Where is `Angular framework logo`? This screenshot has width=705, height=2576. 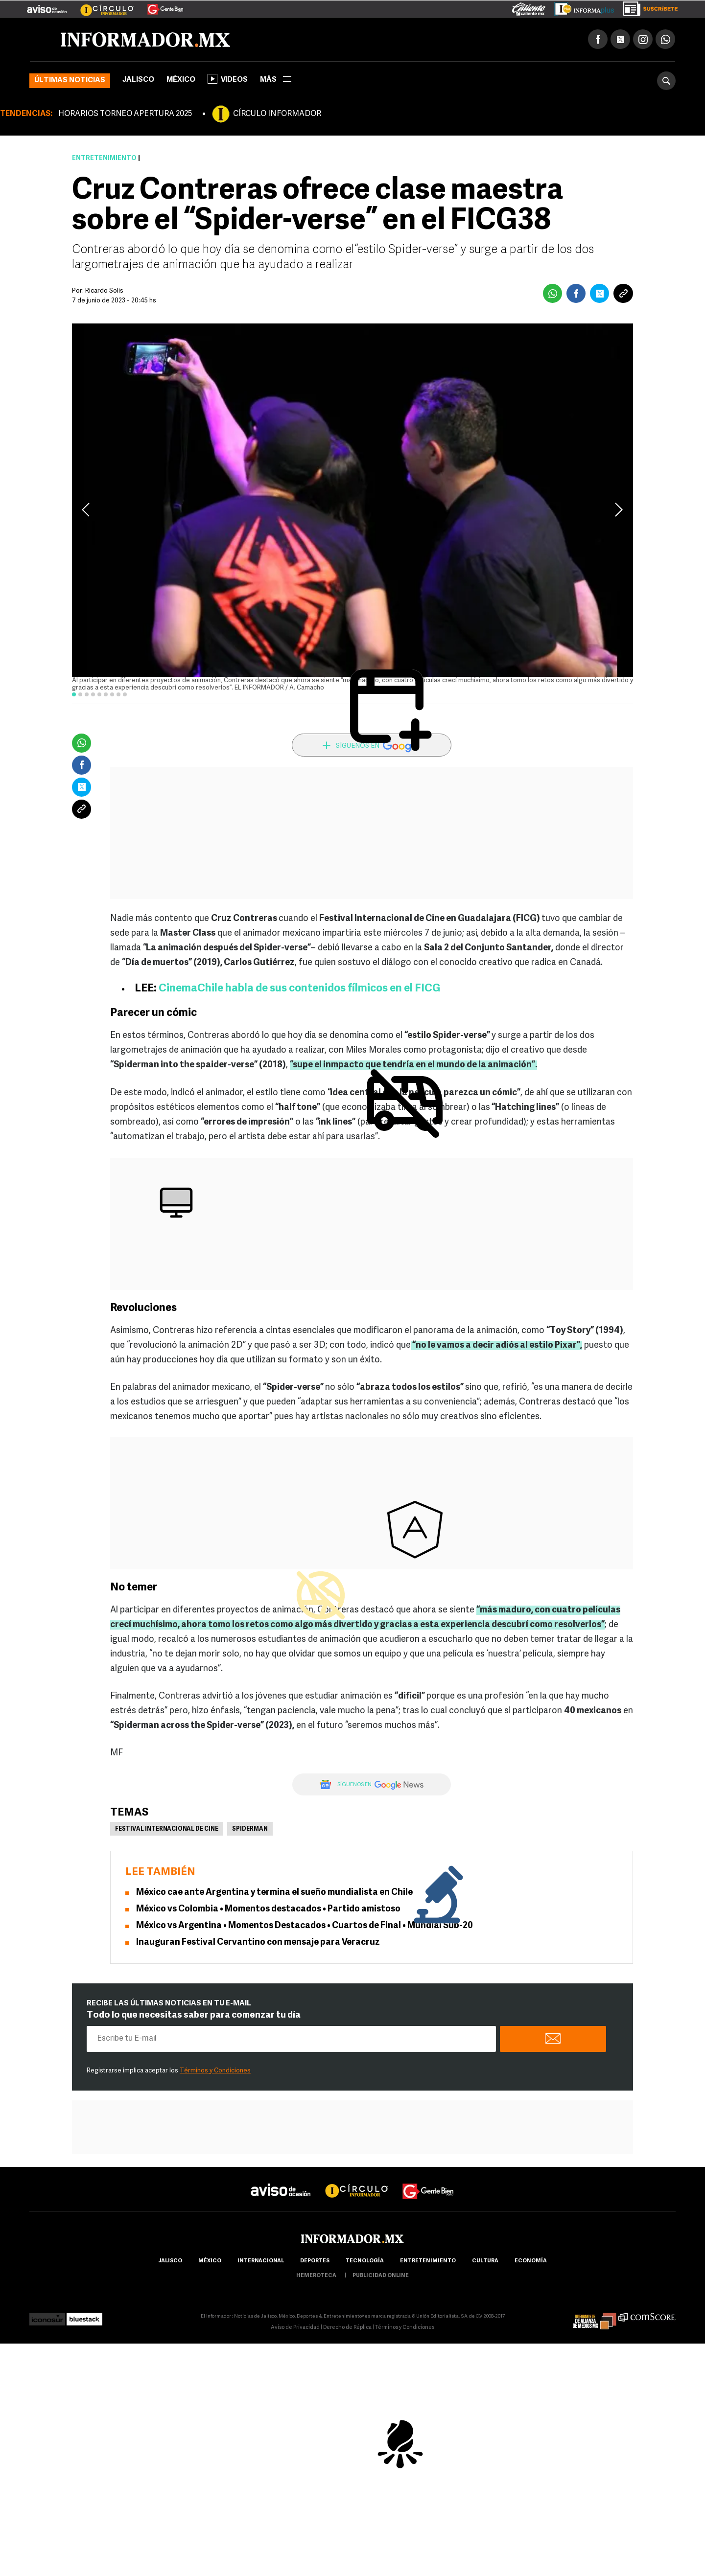 Angular framework logo is located at coordinates (415, 1528).